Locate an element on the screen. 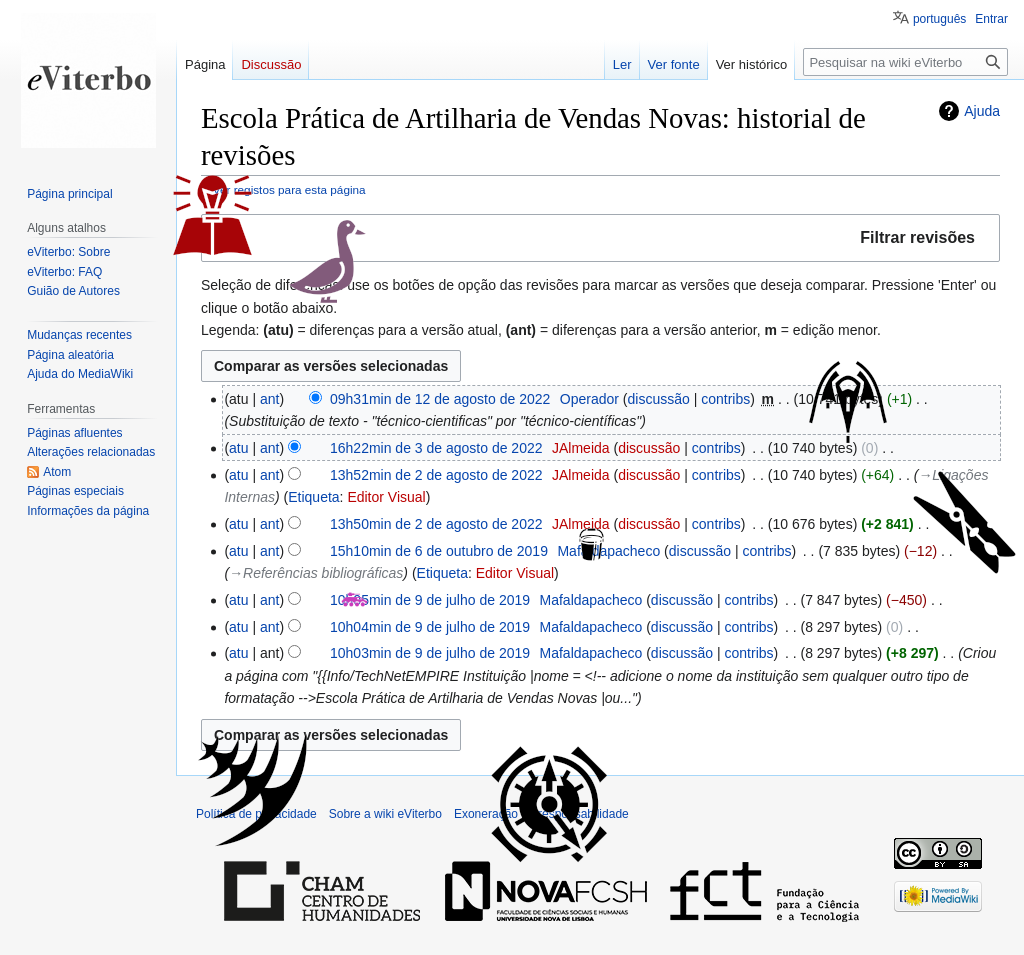 Image resolution: width=1024 pixels, height=955 pixels. get inspired with creative ideas or tips is located at coordinates (212, 215).